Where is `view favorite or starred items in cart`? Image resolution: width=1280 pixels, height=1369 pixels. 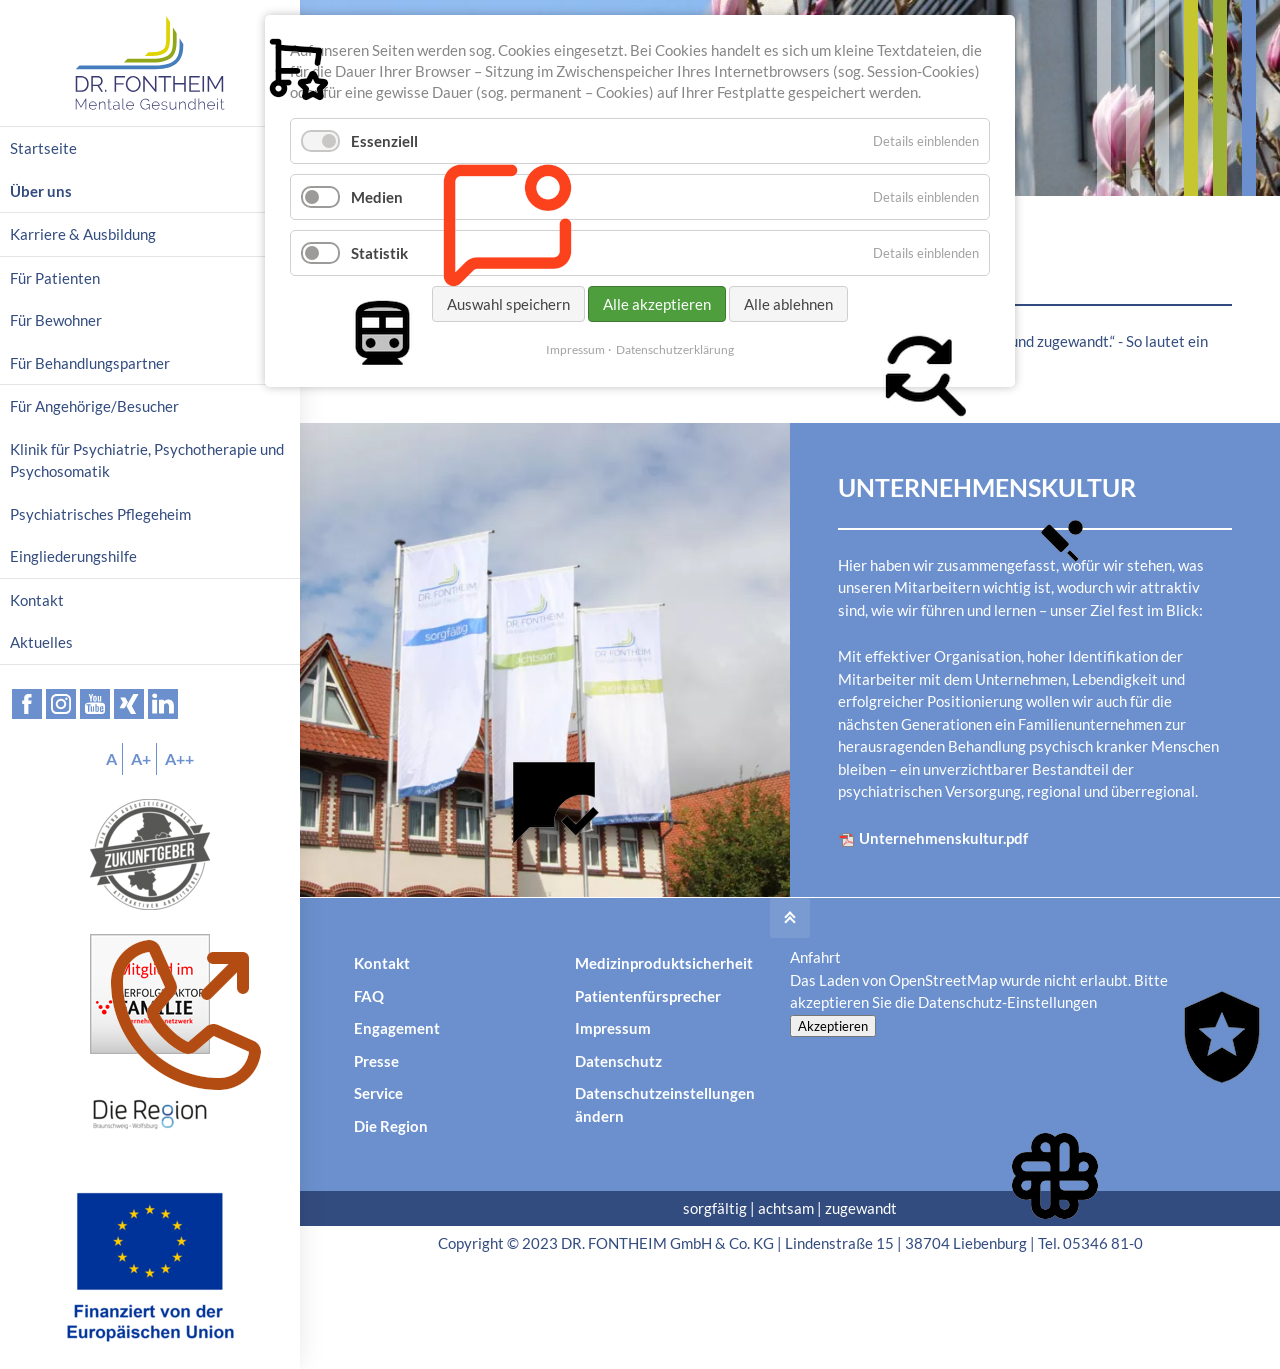 view favorite or starred items in cart is located at coordinates (296, 68).